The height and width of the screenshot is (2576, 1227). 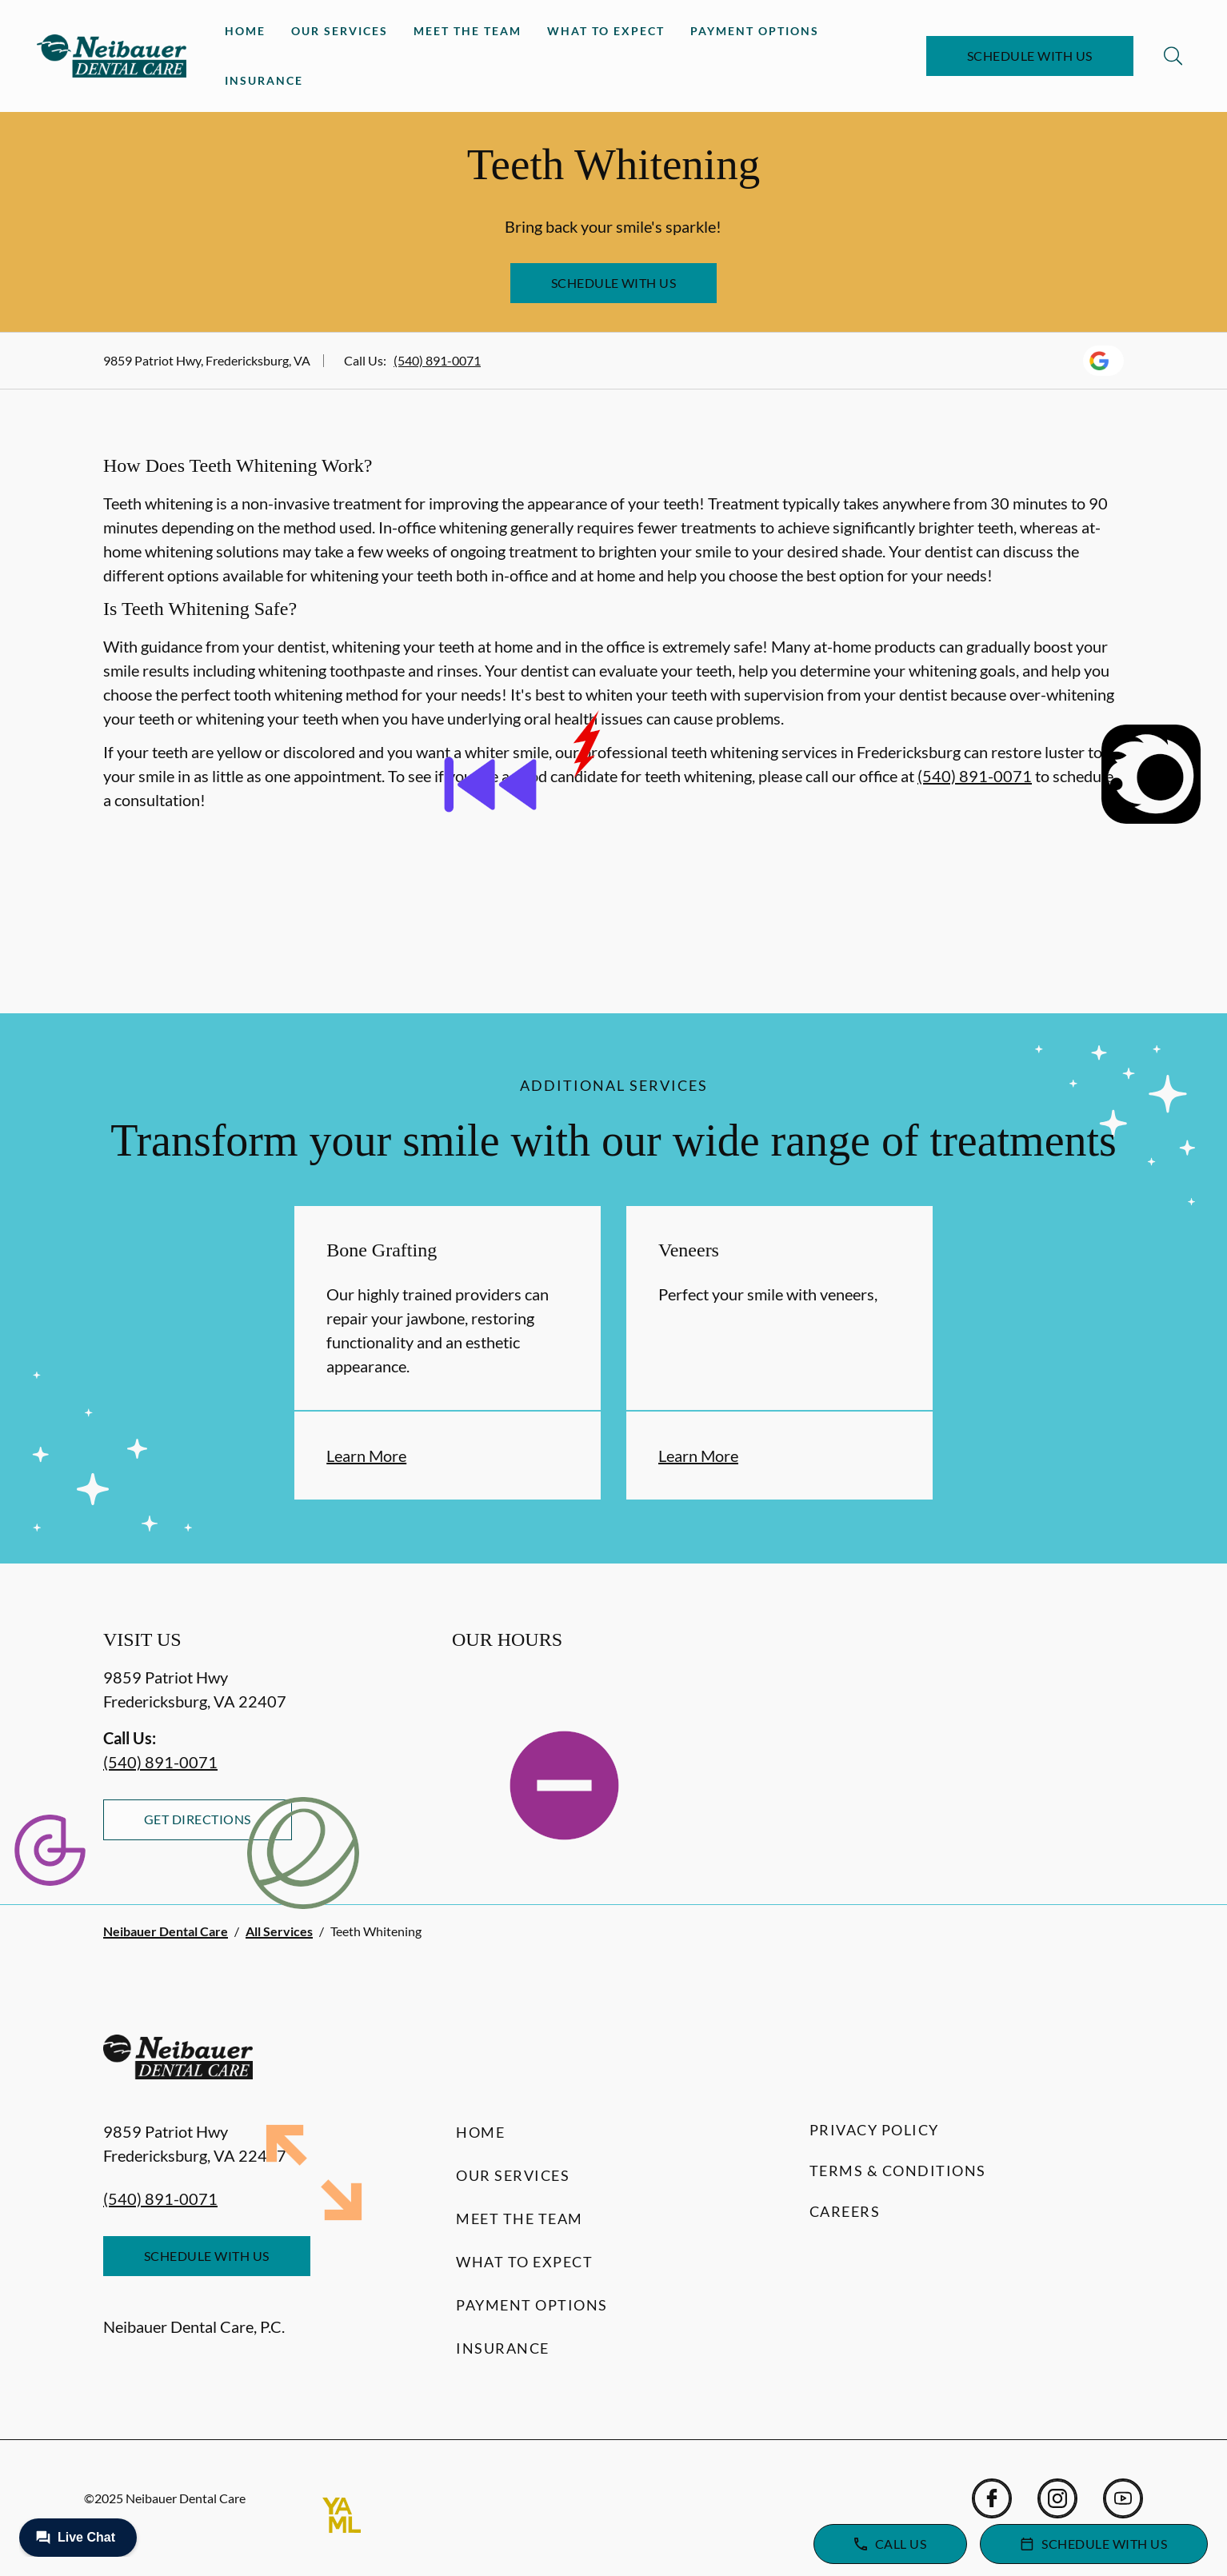 What do you see at coordinates (342, 2515) in the screenshot?
I see `indicates a YAML configuration file` at bounding box center [342, 2515].